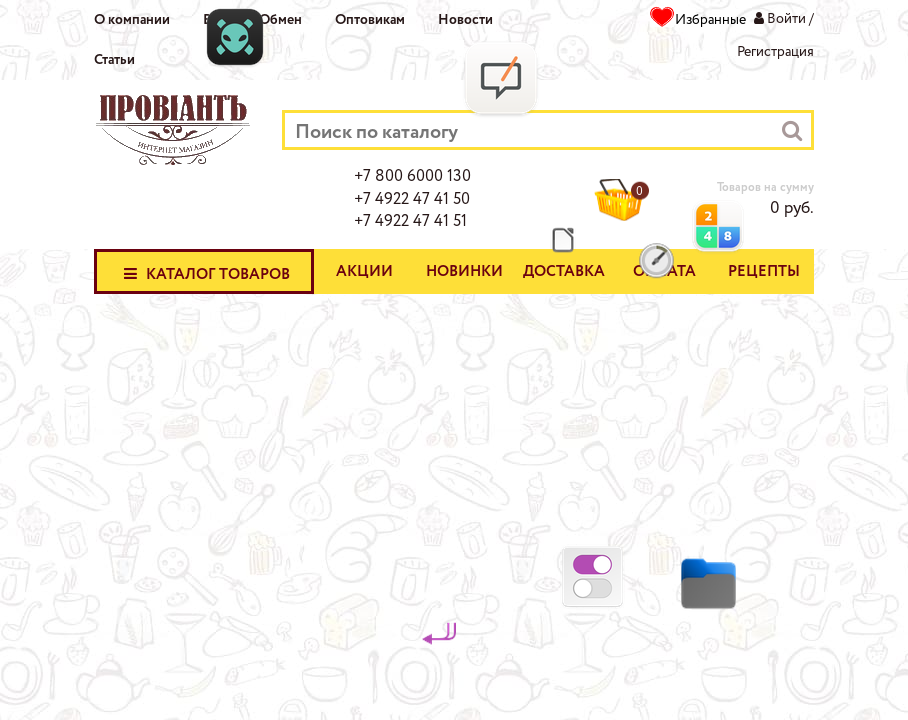 The width and height of the screenshot is (908, 720). Describe the element at coordinates (592, 576) in the screenshot. I see `open unity tweak tool settings` at that location.